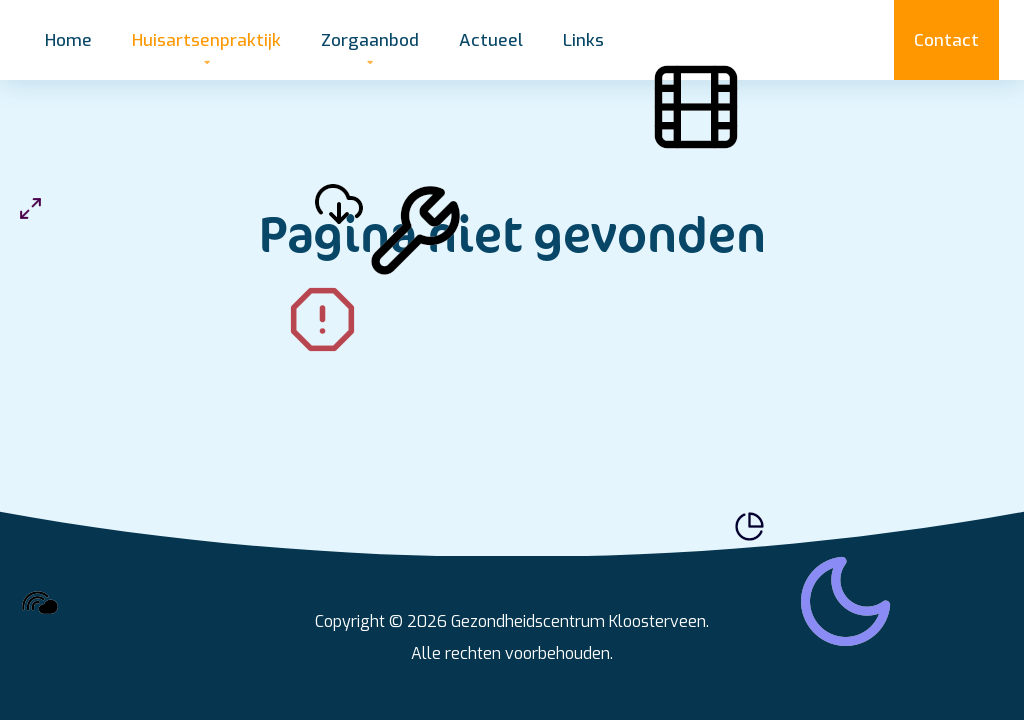  What do you see at coordinates (322, 319) in the screenshot?
I see `indicates a critical error or warning` at bounding box center [322, 319].